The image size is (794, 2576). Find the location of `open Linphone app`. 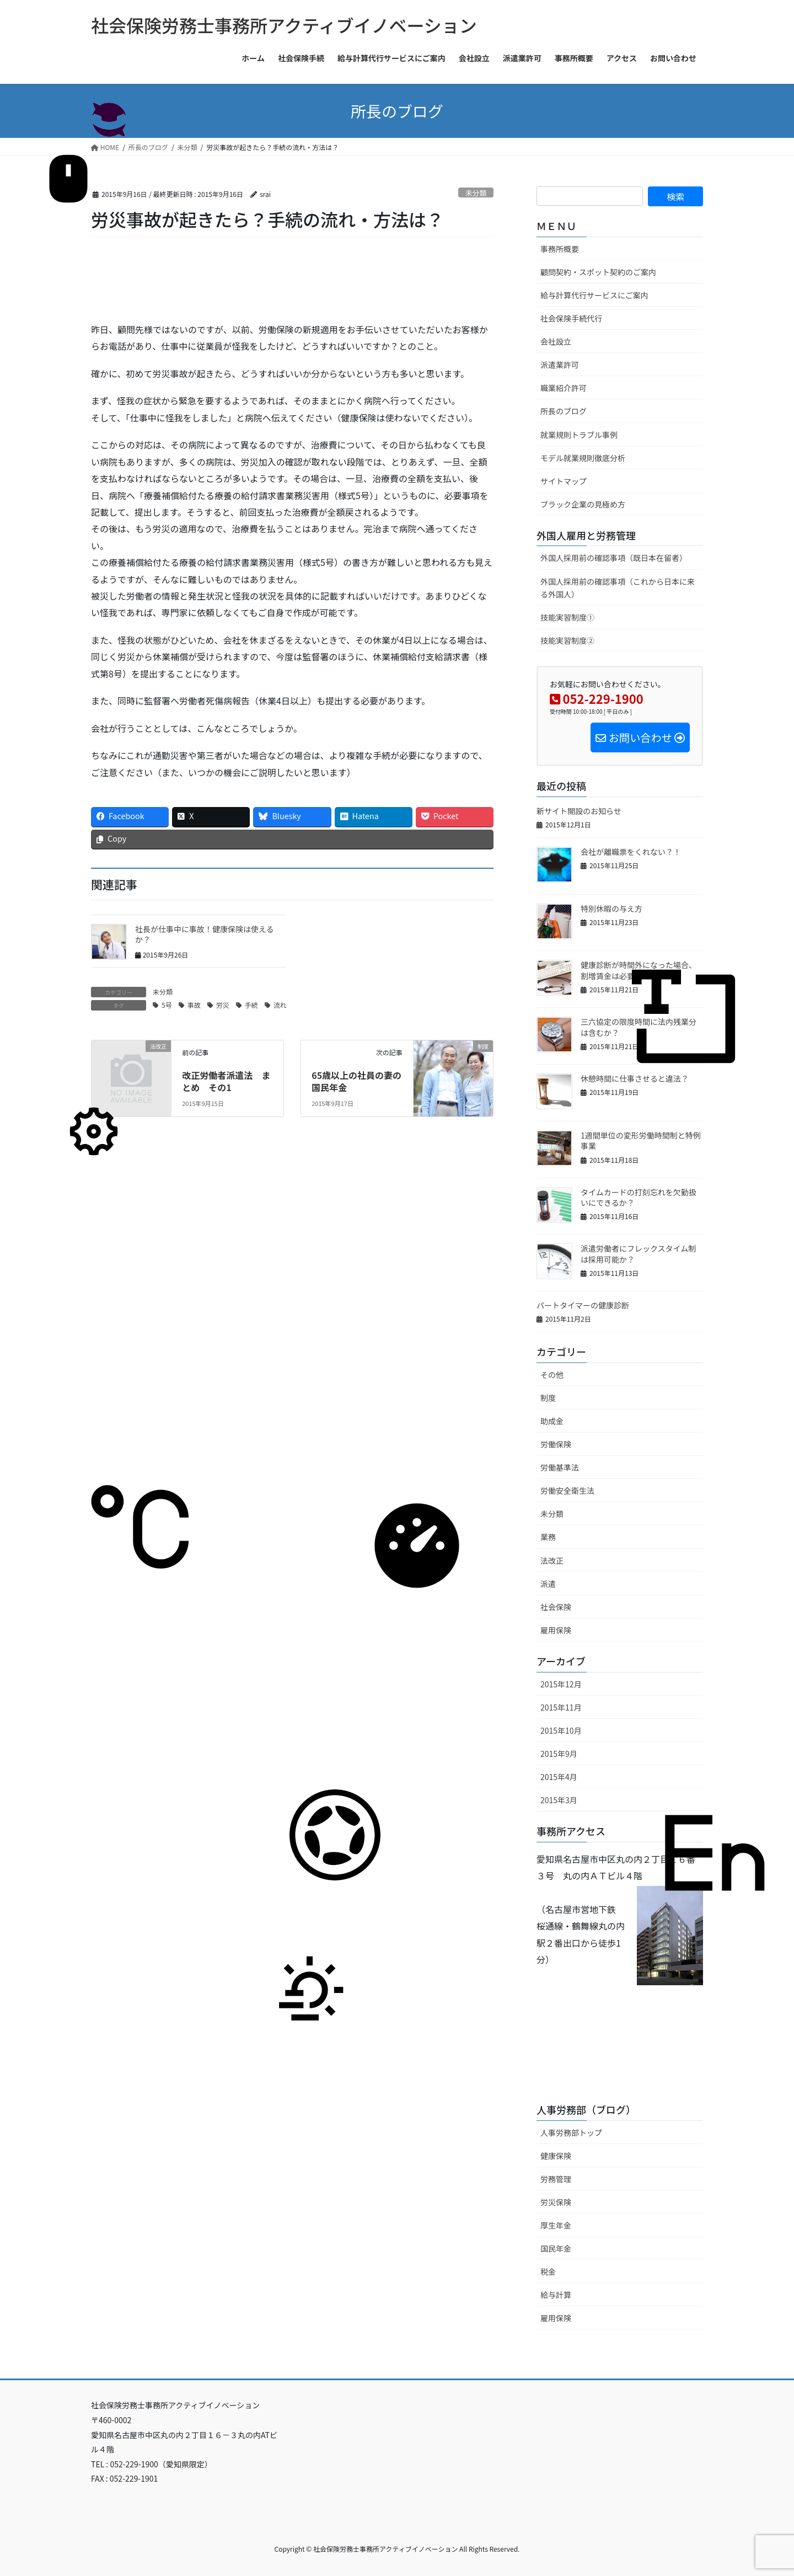

open Linphone app is located at coordinates (109, 120).